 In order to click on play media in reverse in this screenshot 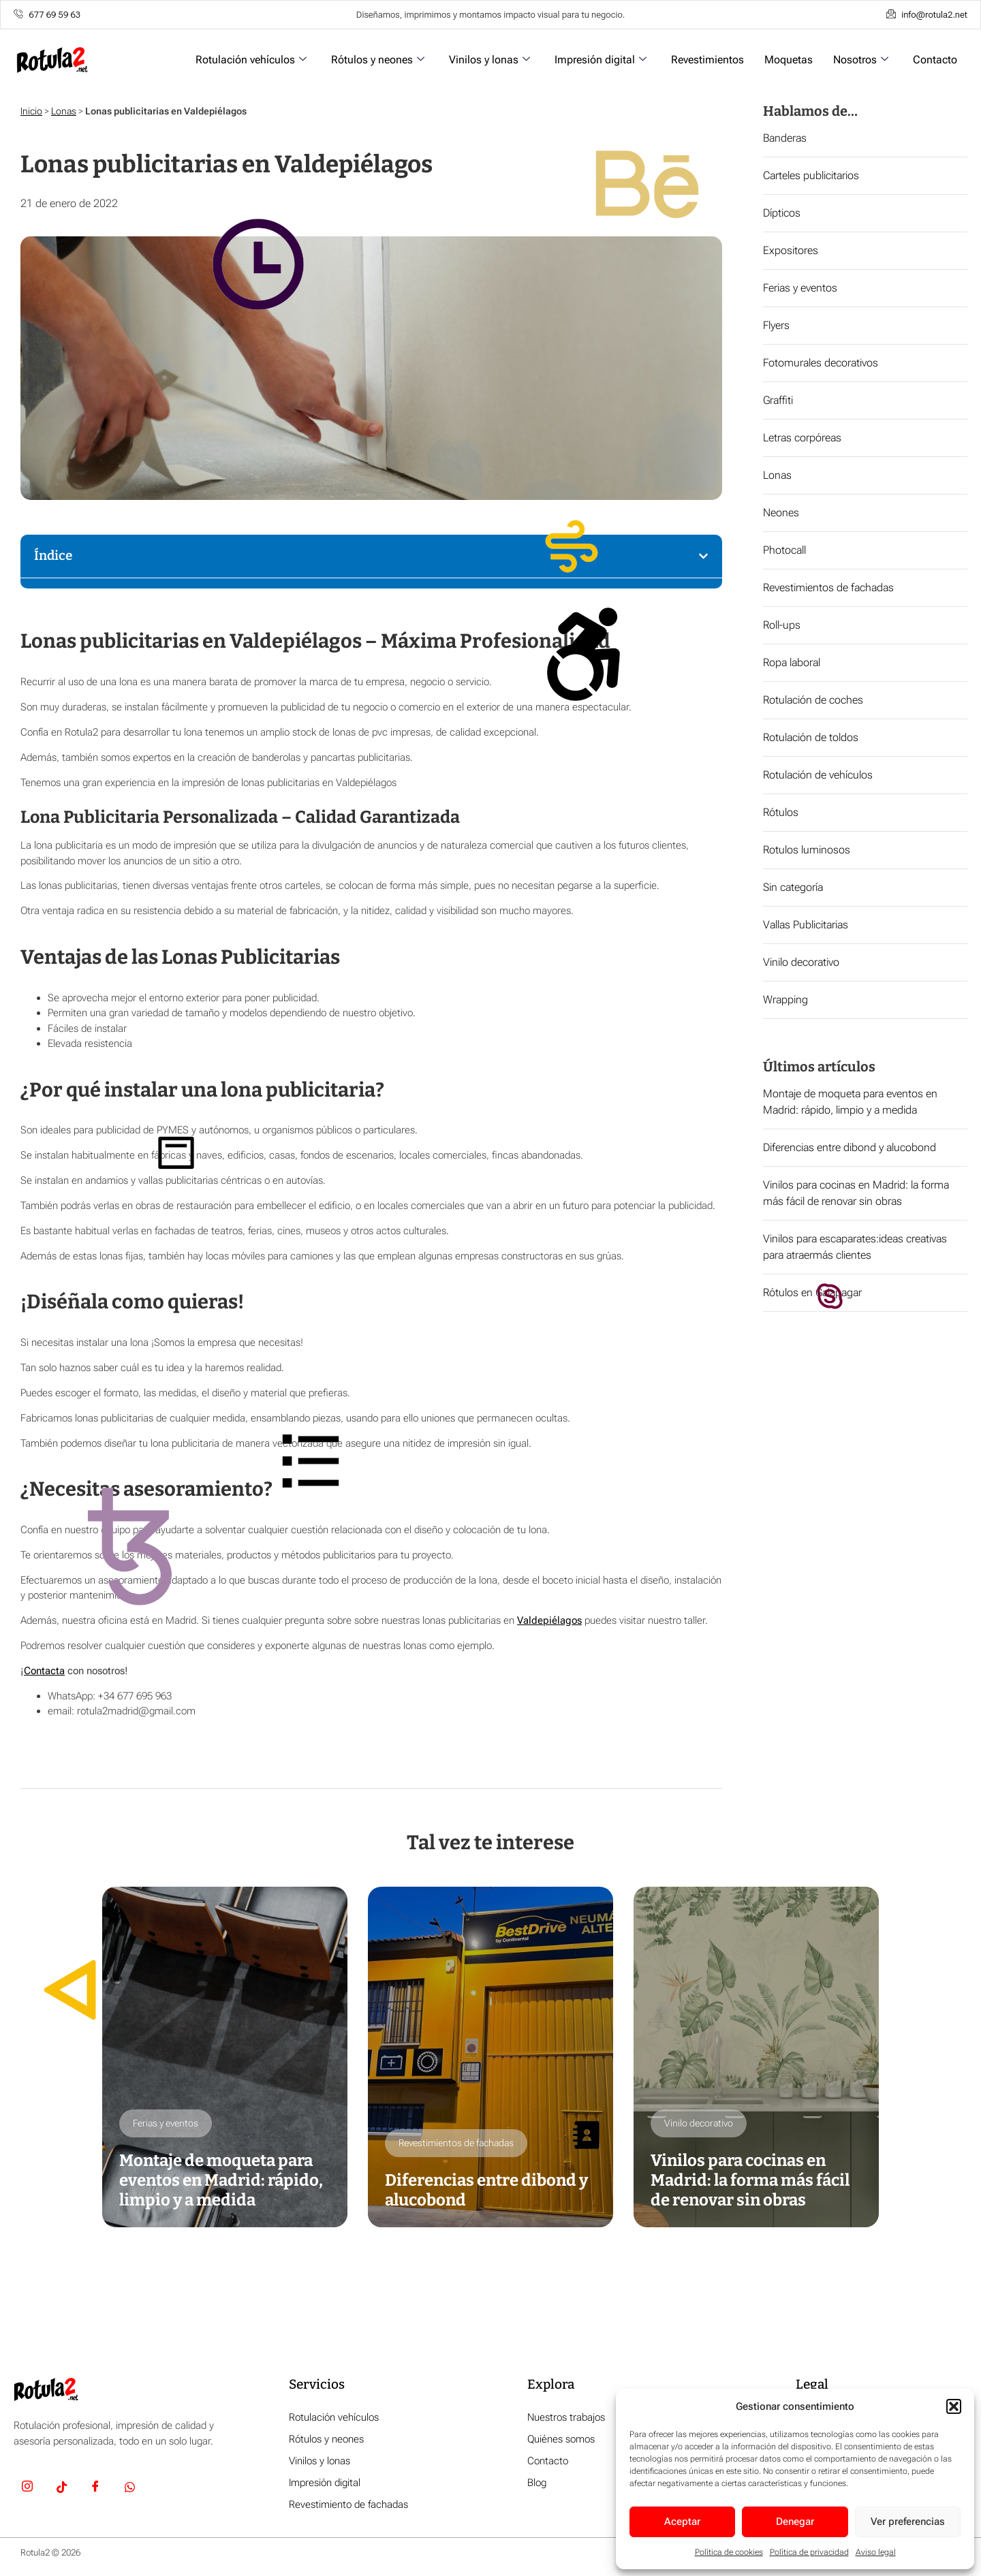, I will do `click(73, 1990)`.